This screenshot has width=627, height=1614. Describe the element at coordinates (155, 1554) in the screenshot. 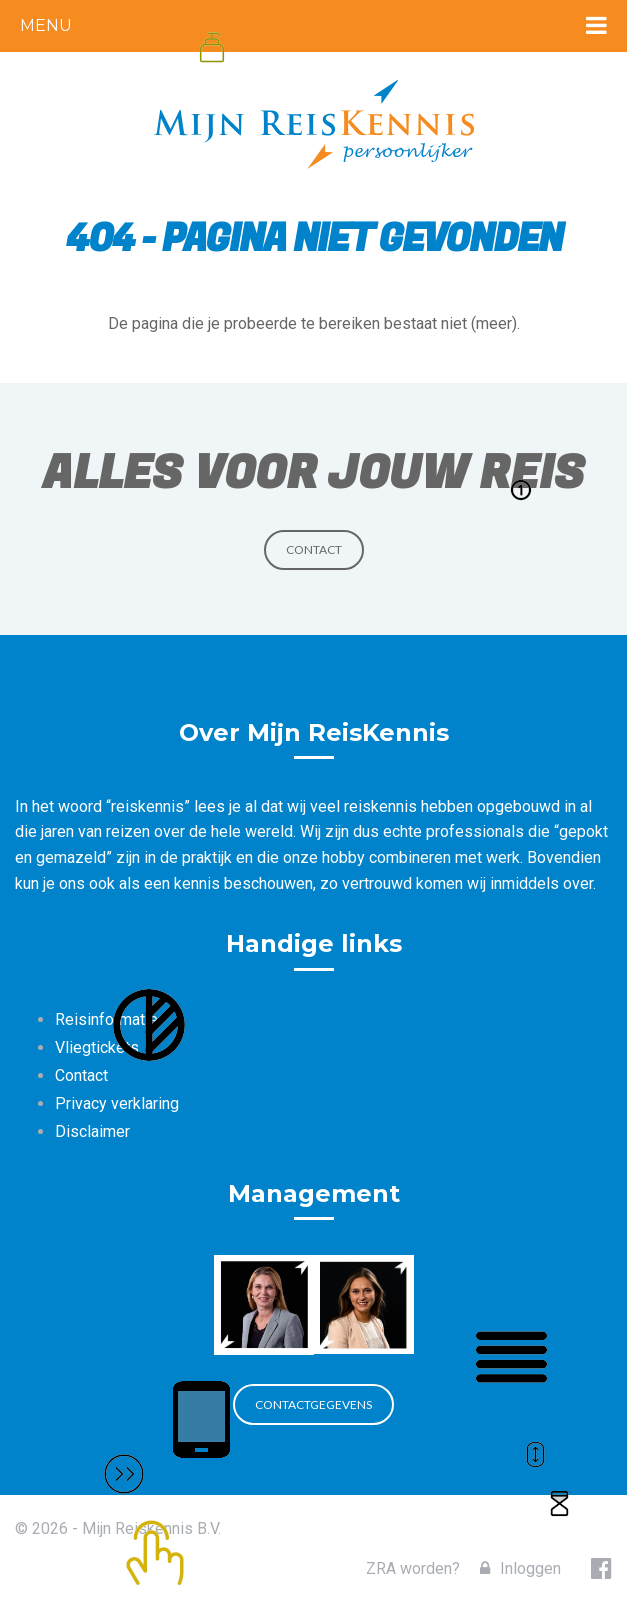

I see `tap to interact with this element` at that location.